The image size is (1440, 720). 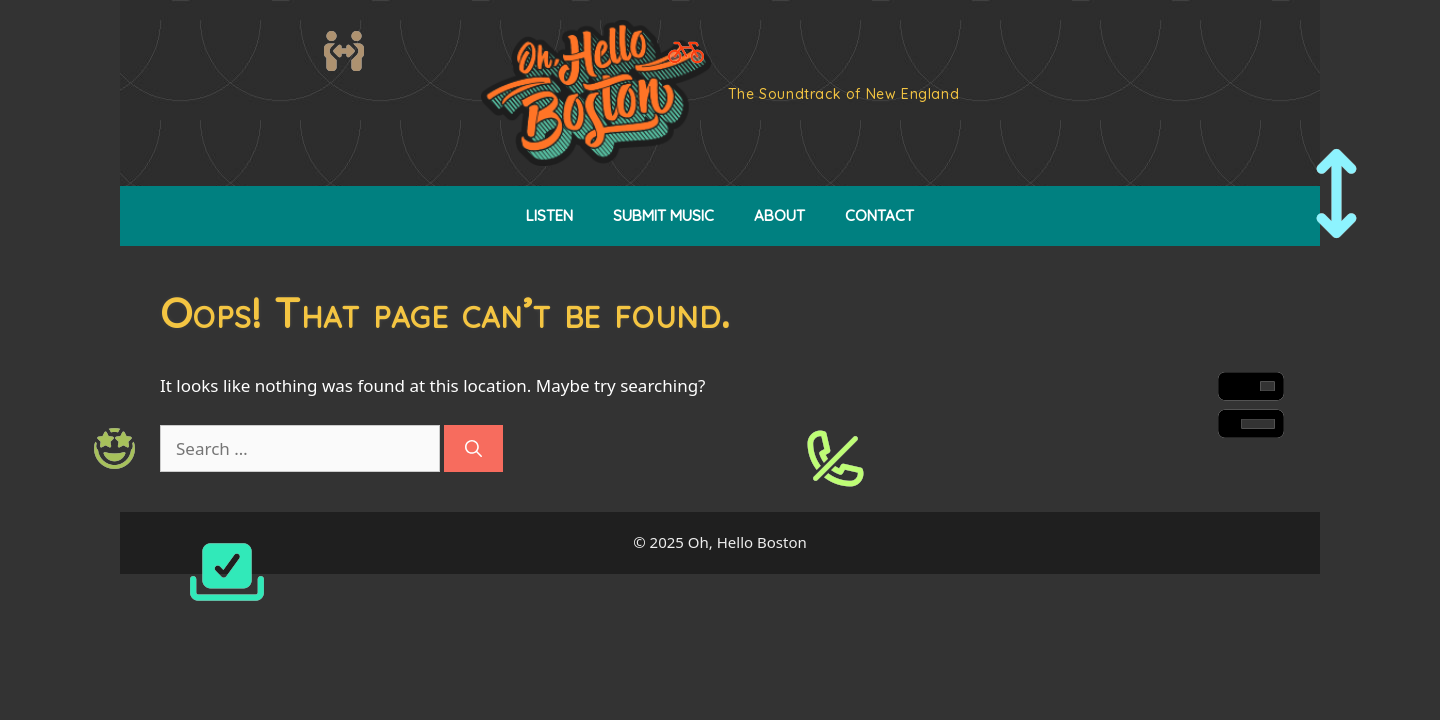 What do you see at coordinates (114, 448) in the screenshot?
I see `rate something as excellent or five-star` at bounding box center [114, 448].